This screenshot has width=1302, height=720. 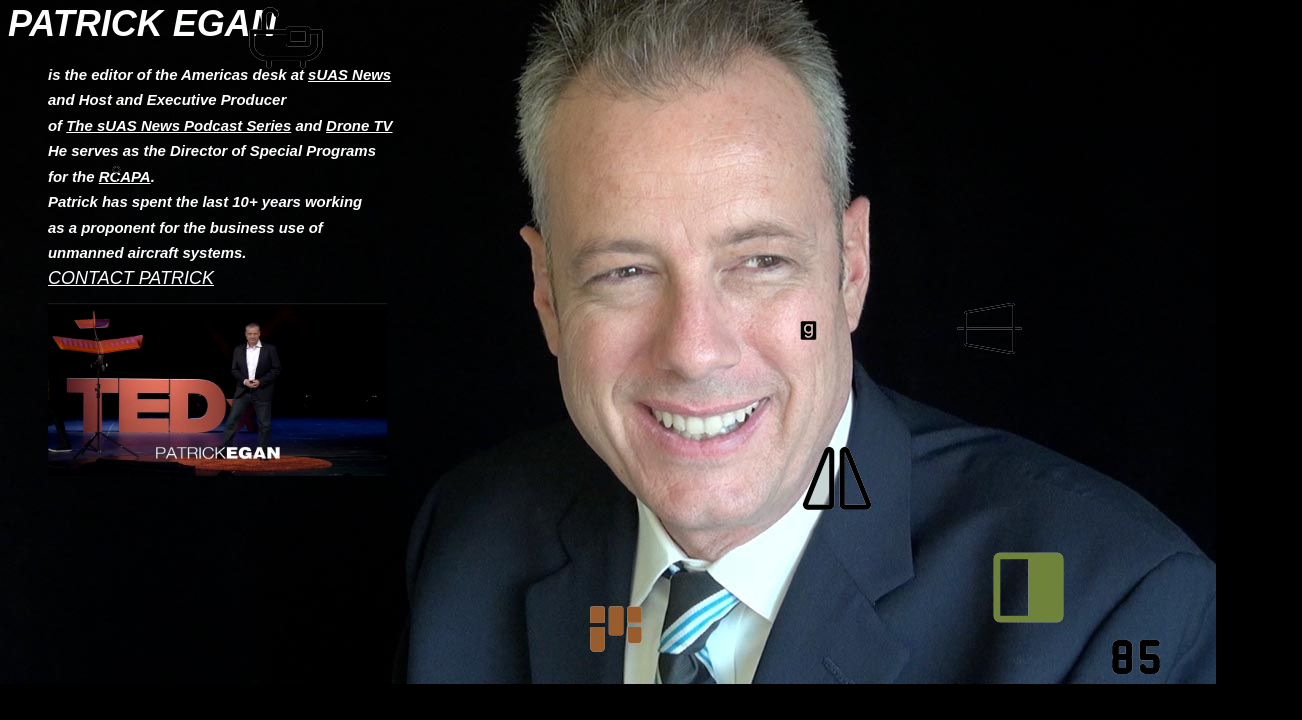 What do you see at coordinates (1028, 587) in the screenshot?
I see `toggle between split-screen view` at bounding box center [1028, 587].